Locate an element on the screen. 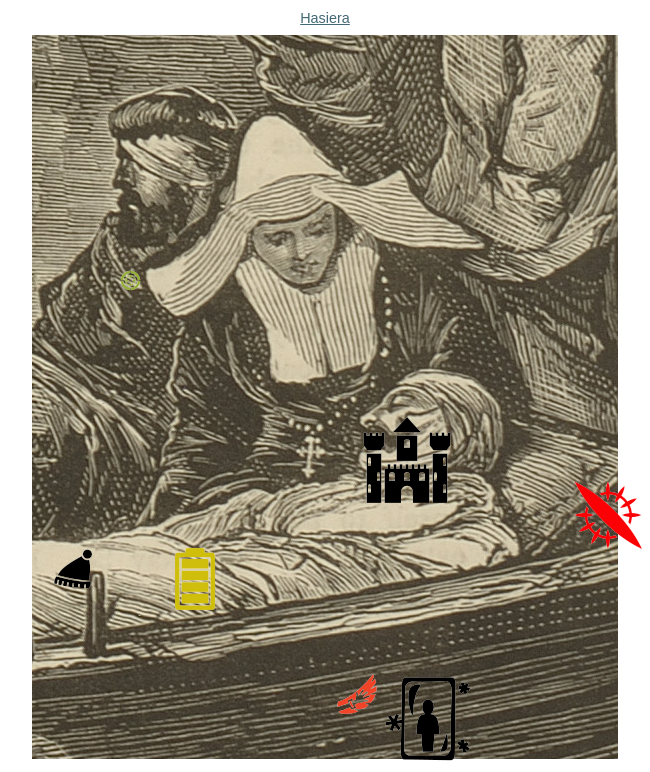 This screenshot has width=650, height=772. aim or target an object in-game is located at coordinates (130, 280).